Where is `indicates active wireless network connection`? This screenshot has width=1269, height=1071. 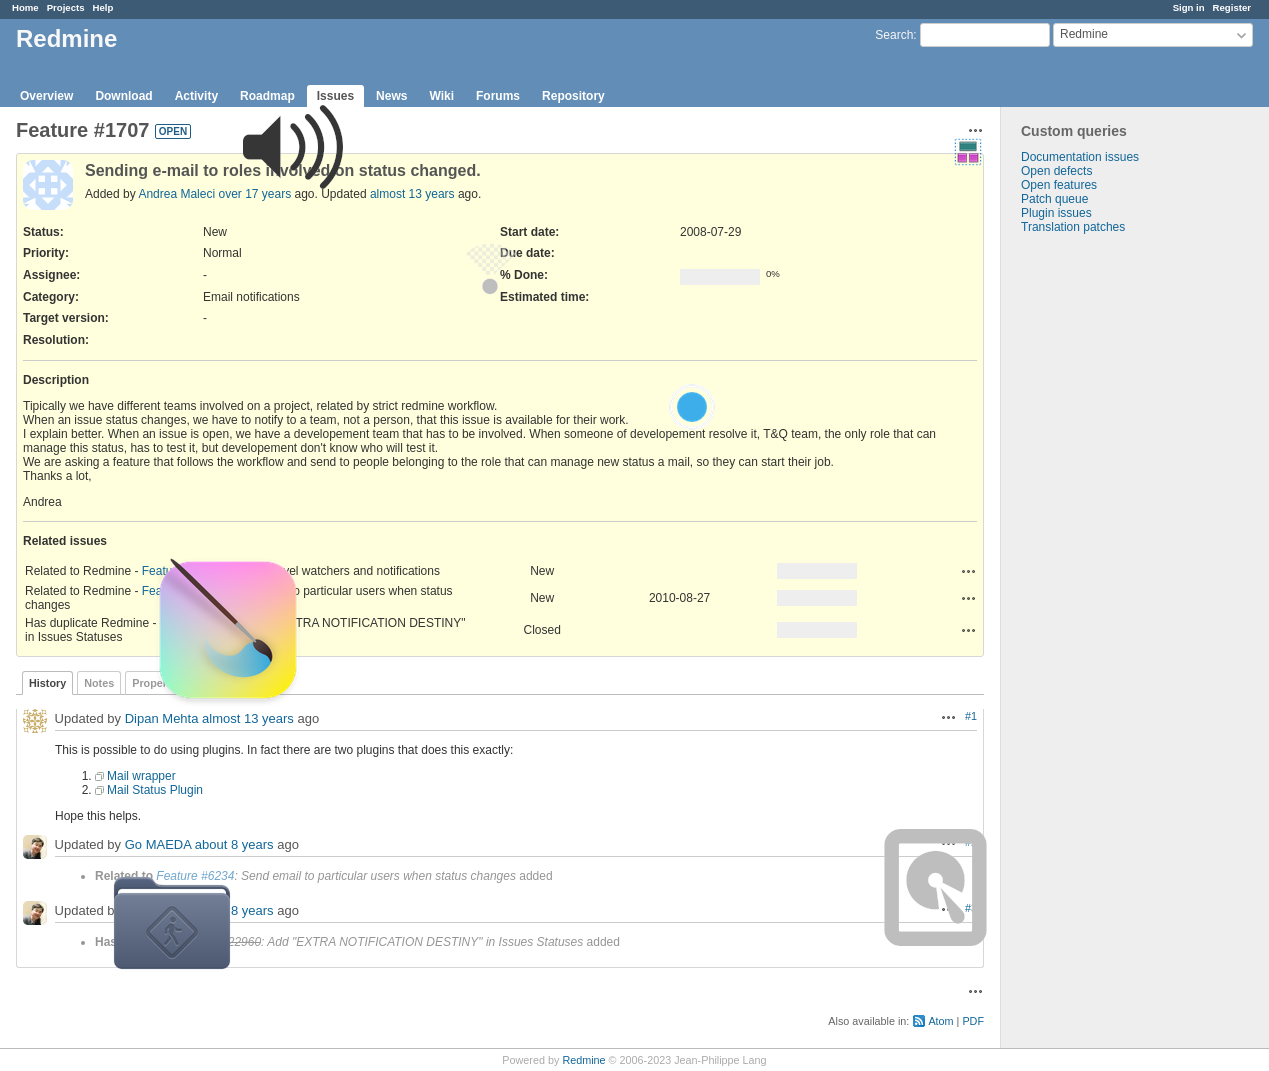
indicates active wireless network connection is located at coordinates (490, 267).